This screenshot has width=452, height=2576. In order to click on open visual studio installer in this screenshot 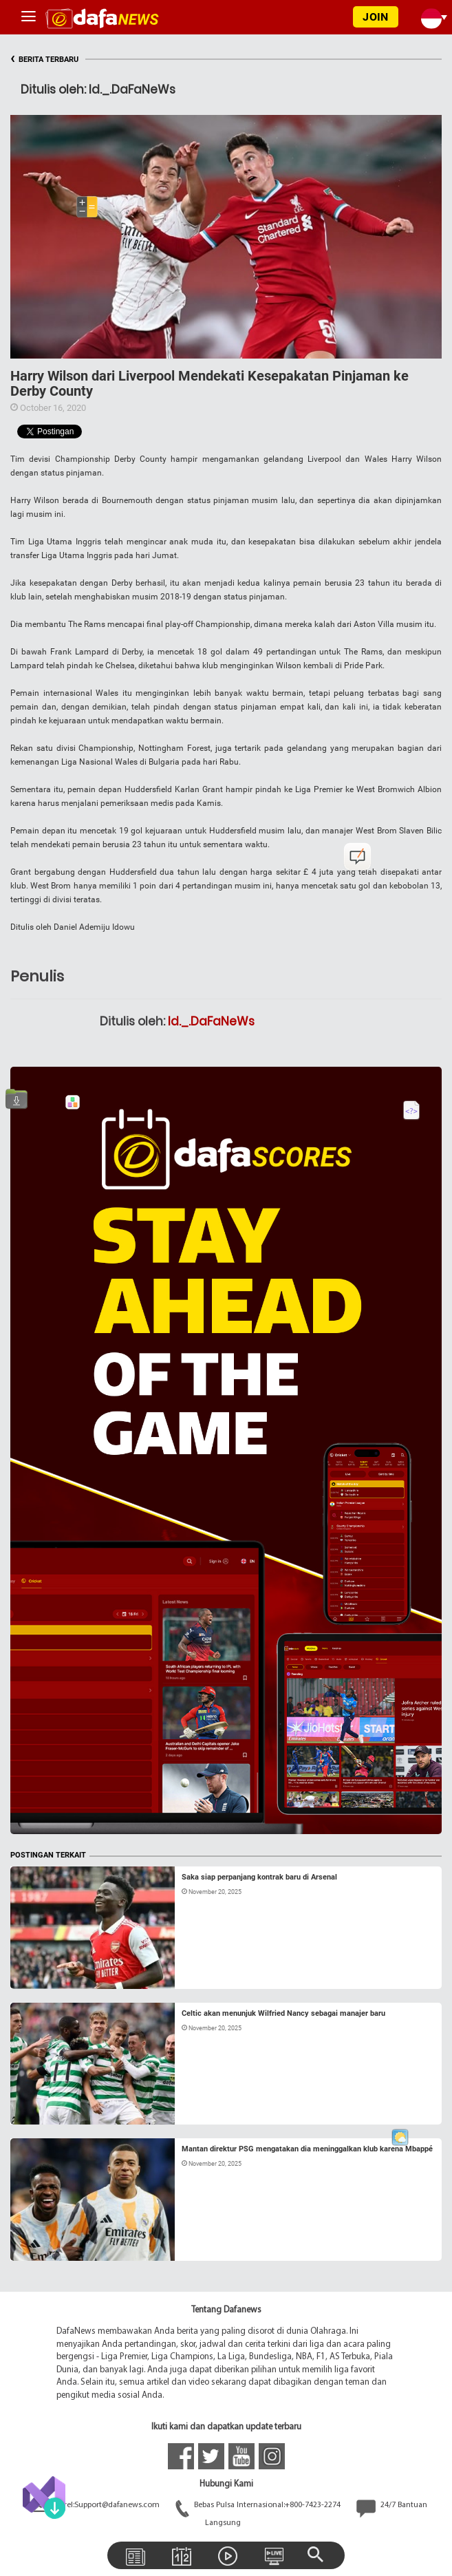, I will do `click(44, 2498)`.